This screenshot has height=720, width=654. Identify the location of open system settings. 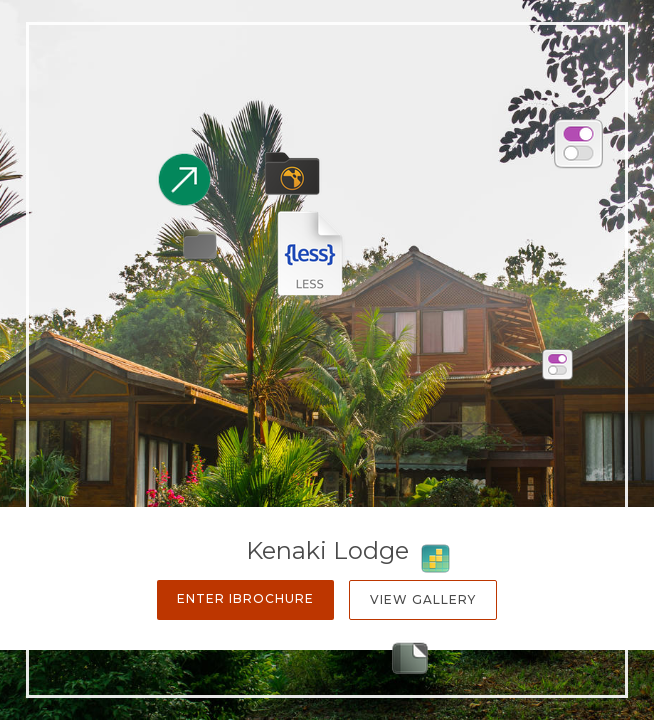
(557, 364).